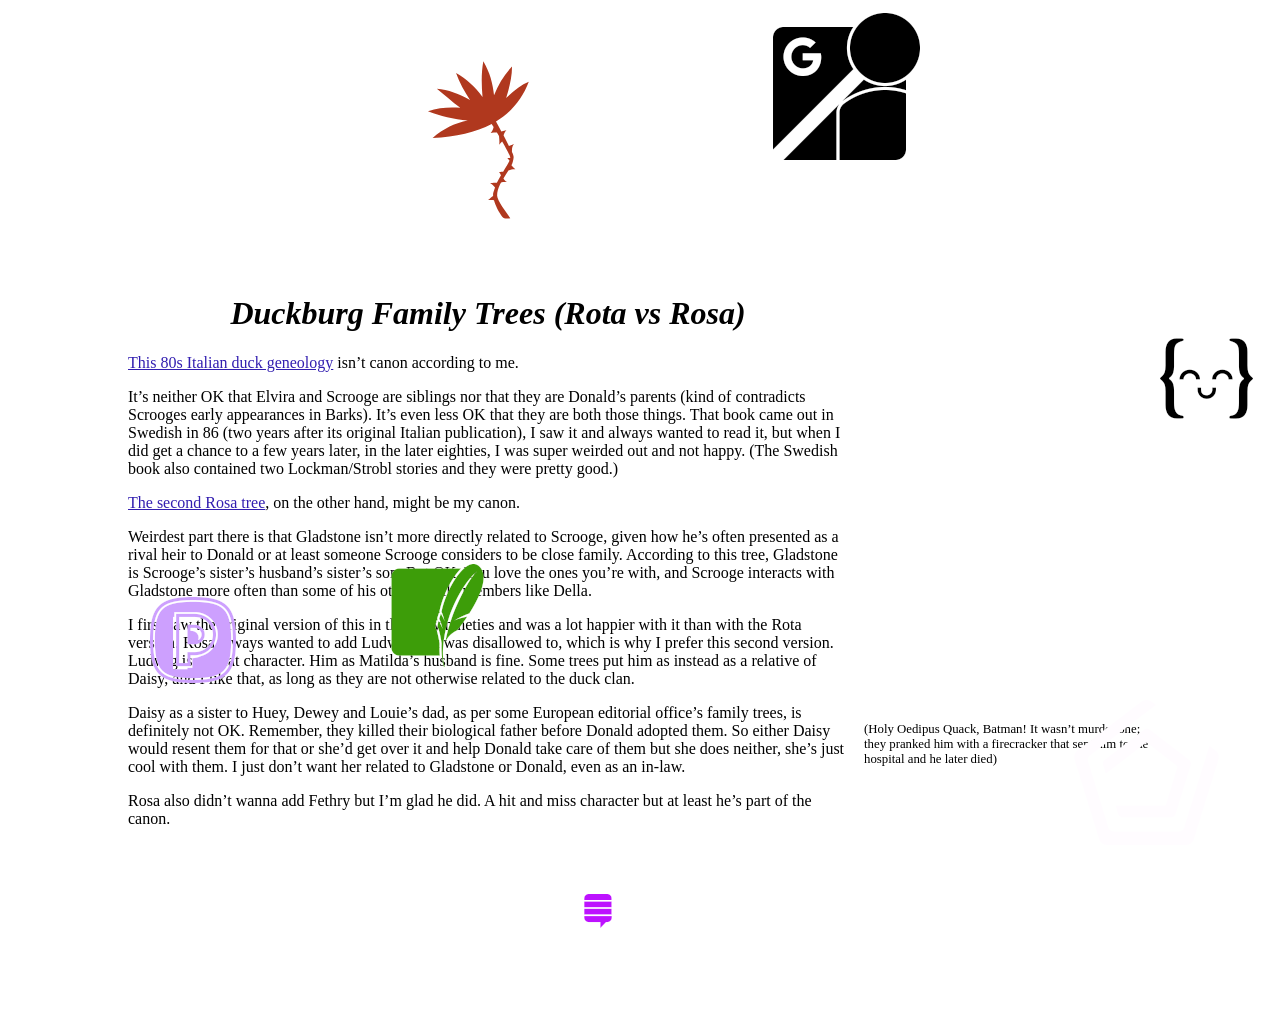 This screenshot has height=1020, width=1280. I want to click on geode geometry dash mod loader logo, so click(1146, 772).